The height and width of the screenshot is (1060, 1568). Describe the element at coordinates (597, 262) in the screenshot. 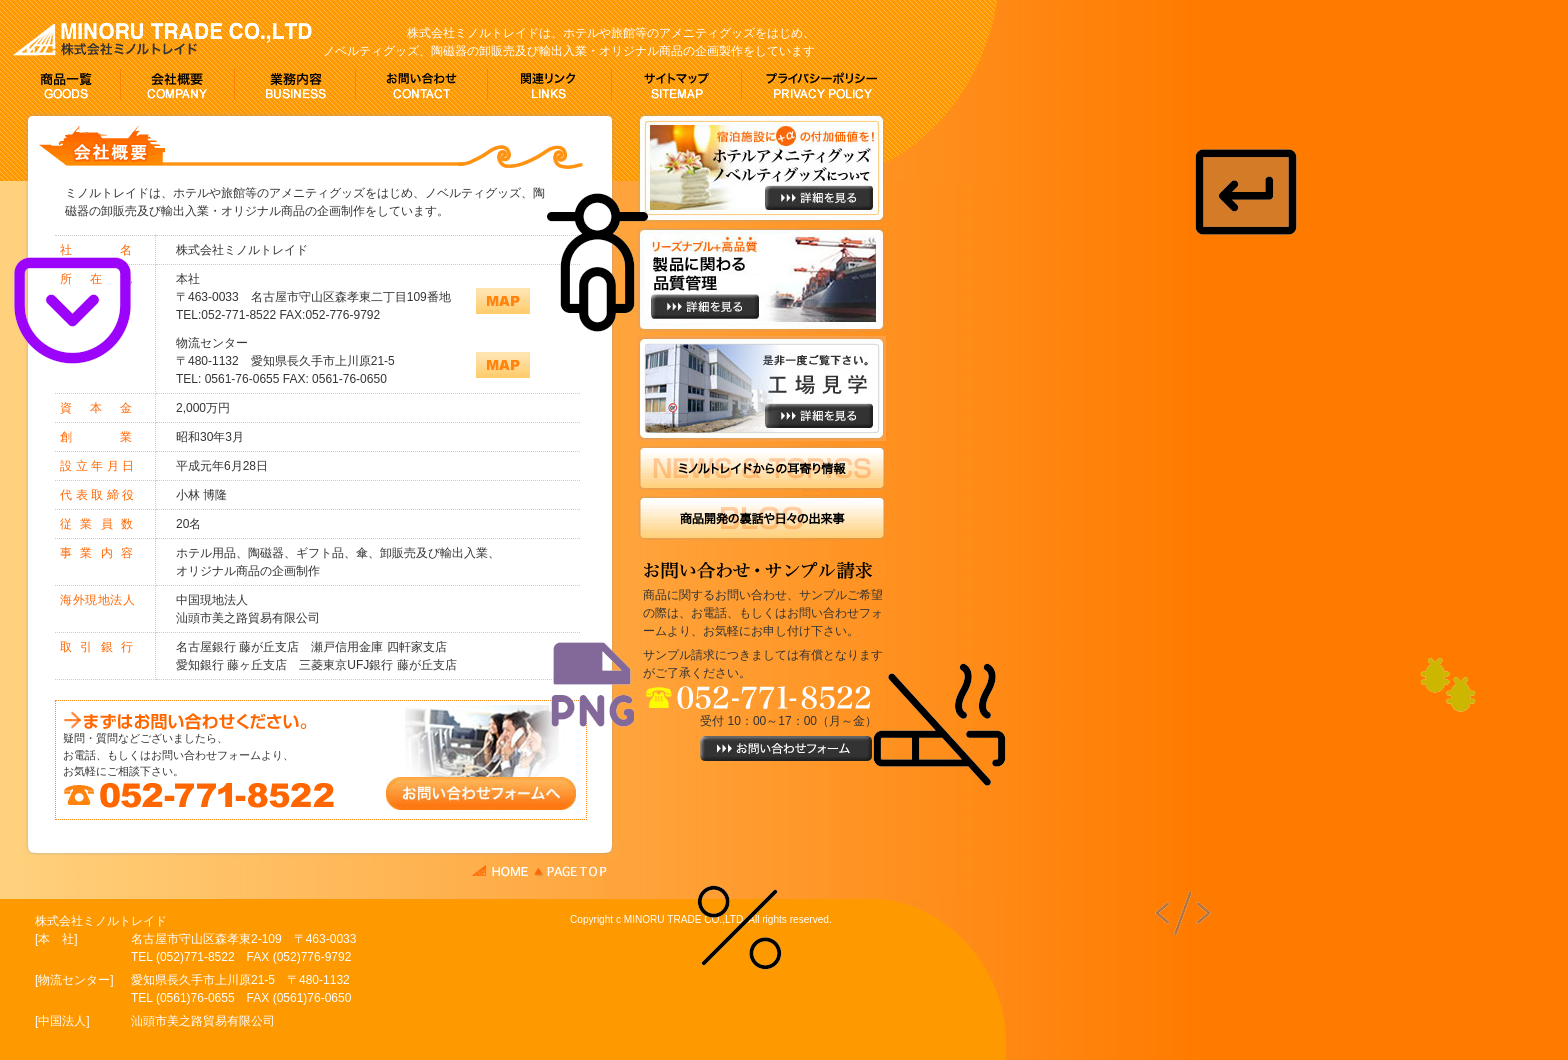

I see `select moped or scooter as transportation mode` at that location.